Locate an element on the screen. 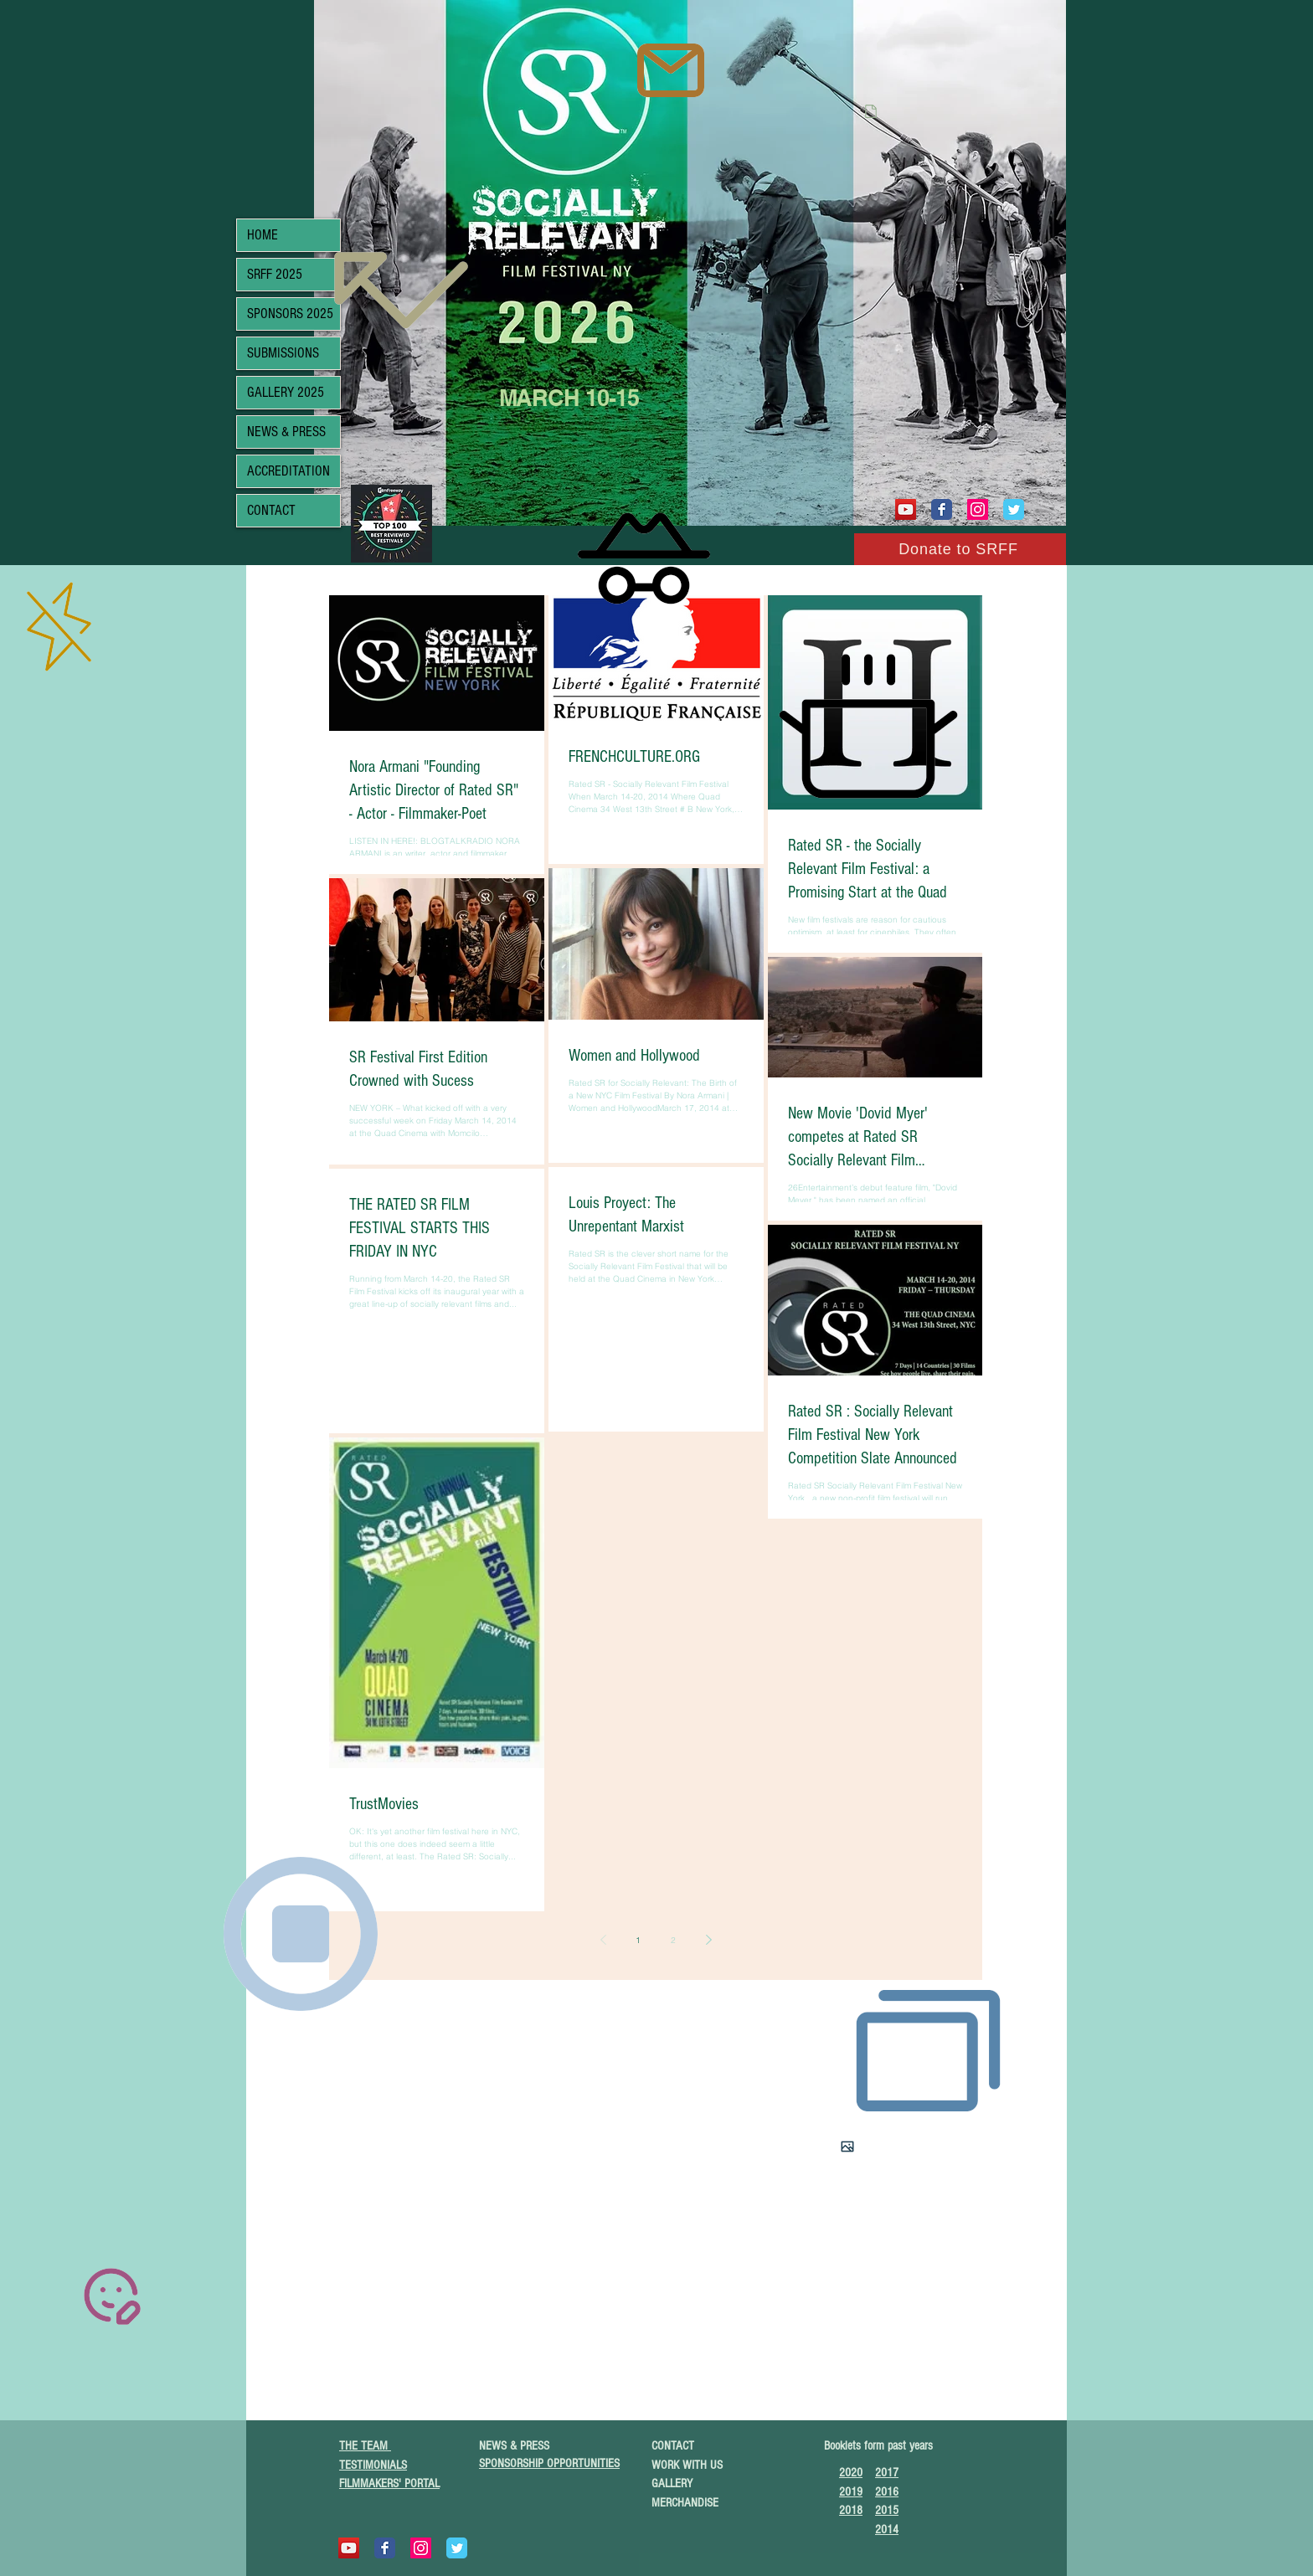 This screenshot has height=2576, width=1313. go back or return to previous step is located at coordinates (401, 285).